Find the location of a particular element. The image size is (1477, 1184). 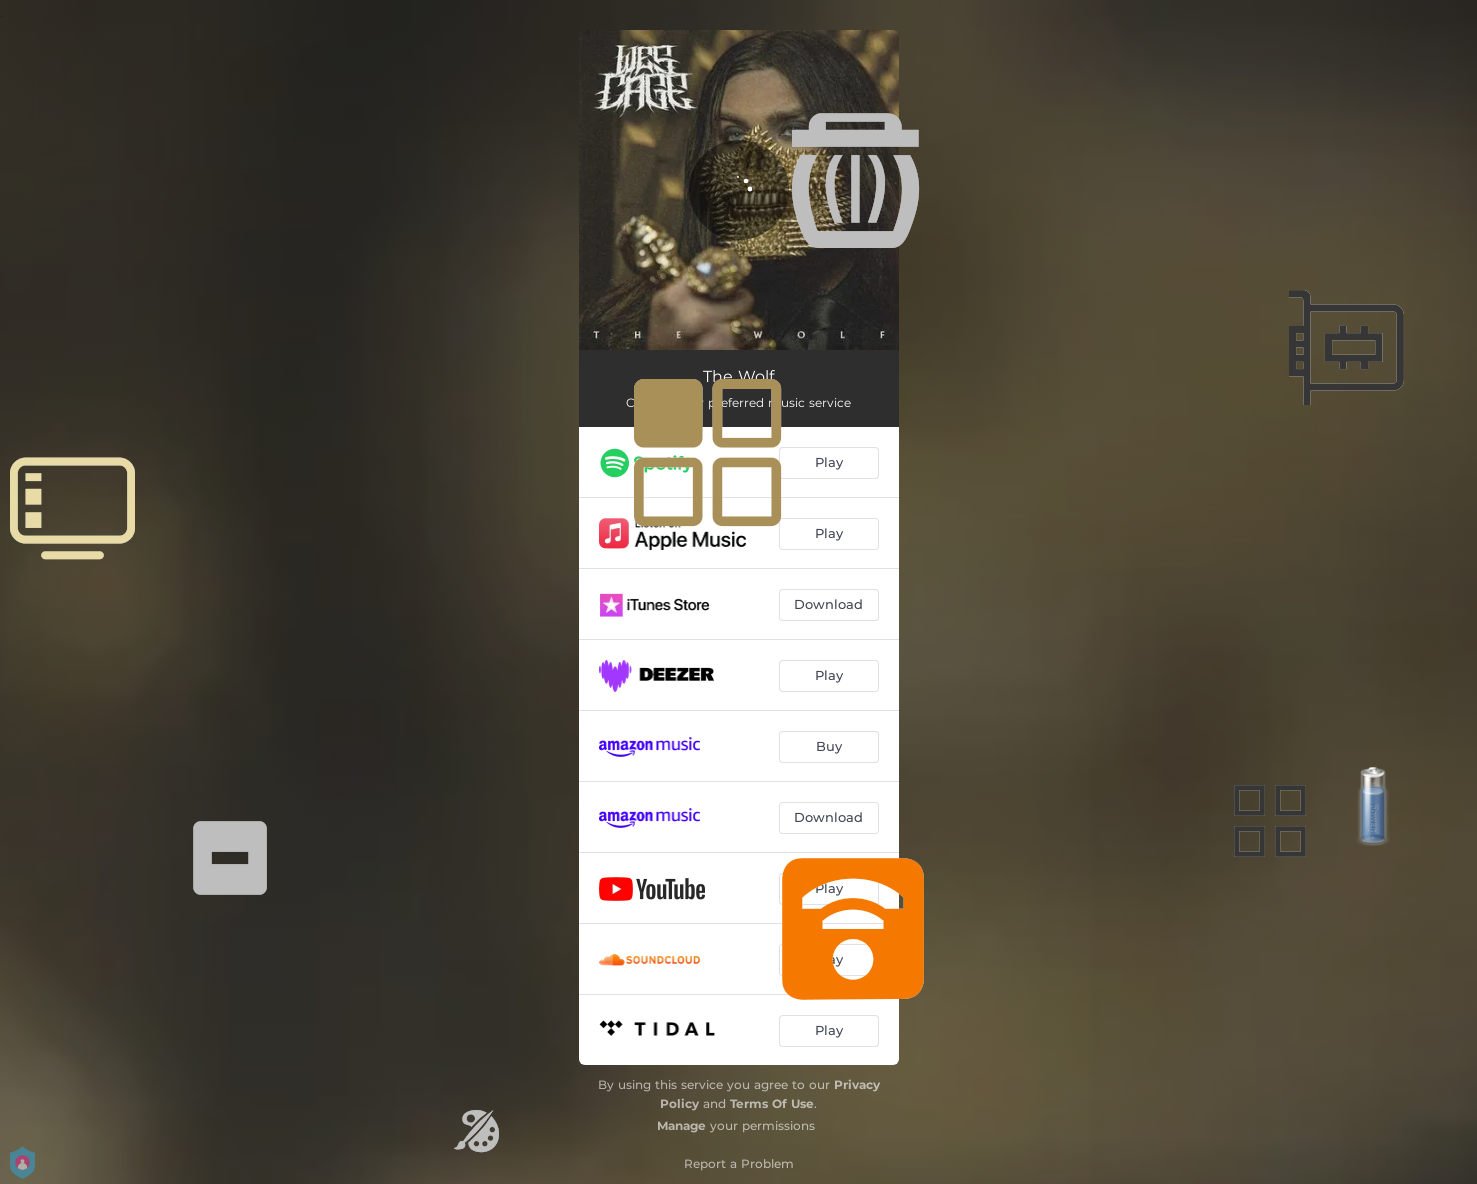

access msn account settings is located at coordinates (1270, 821).